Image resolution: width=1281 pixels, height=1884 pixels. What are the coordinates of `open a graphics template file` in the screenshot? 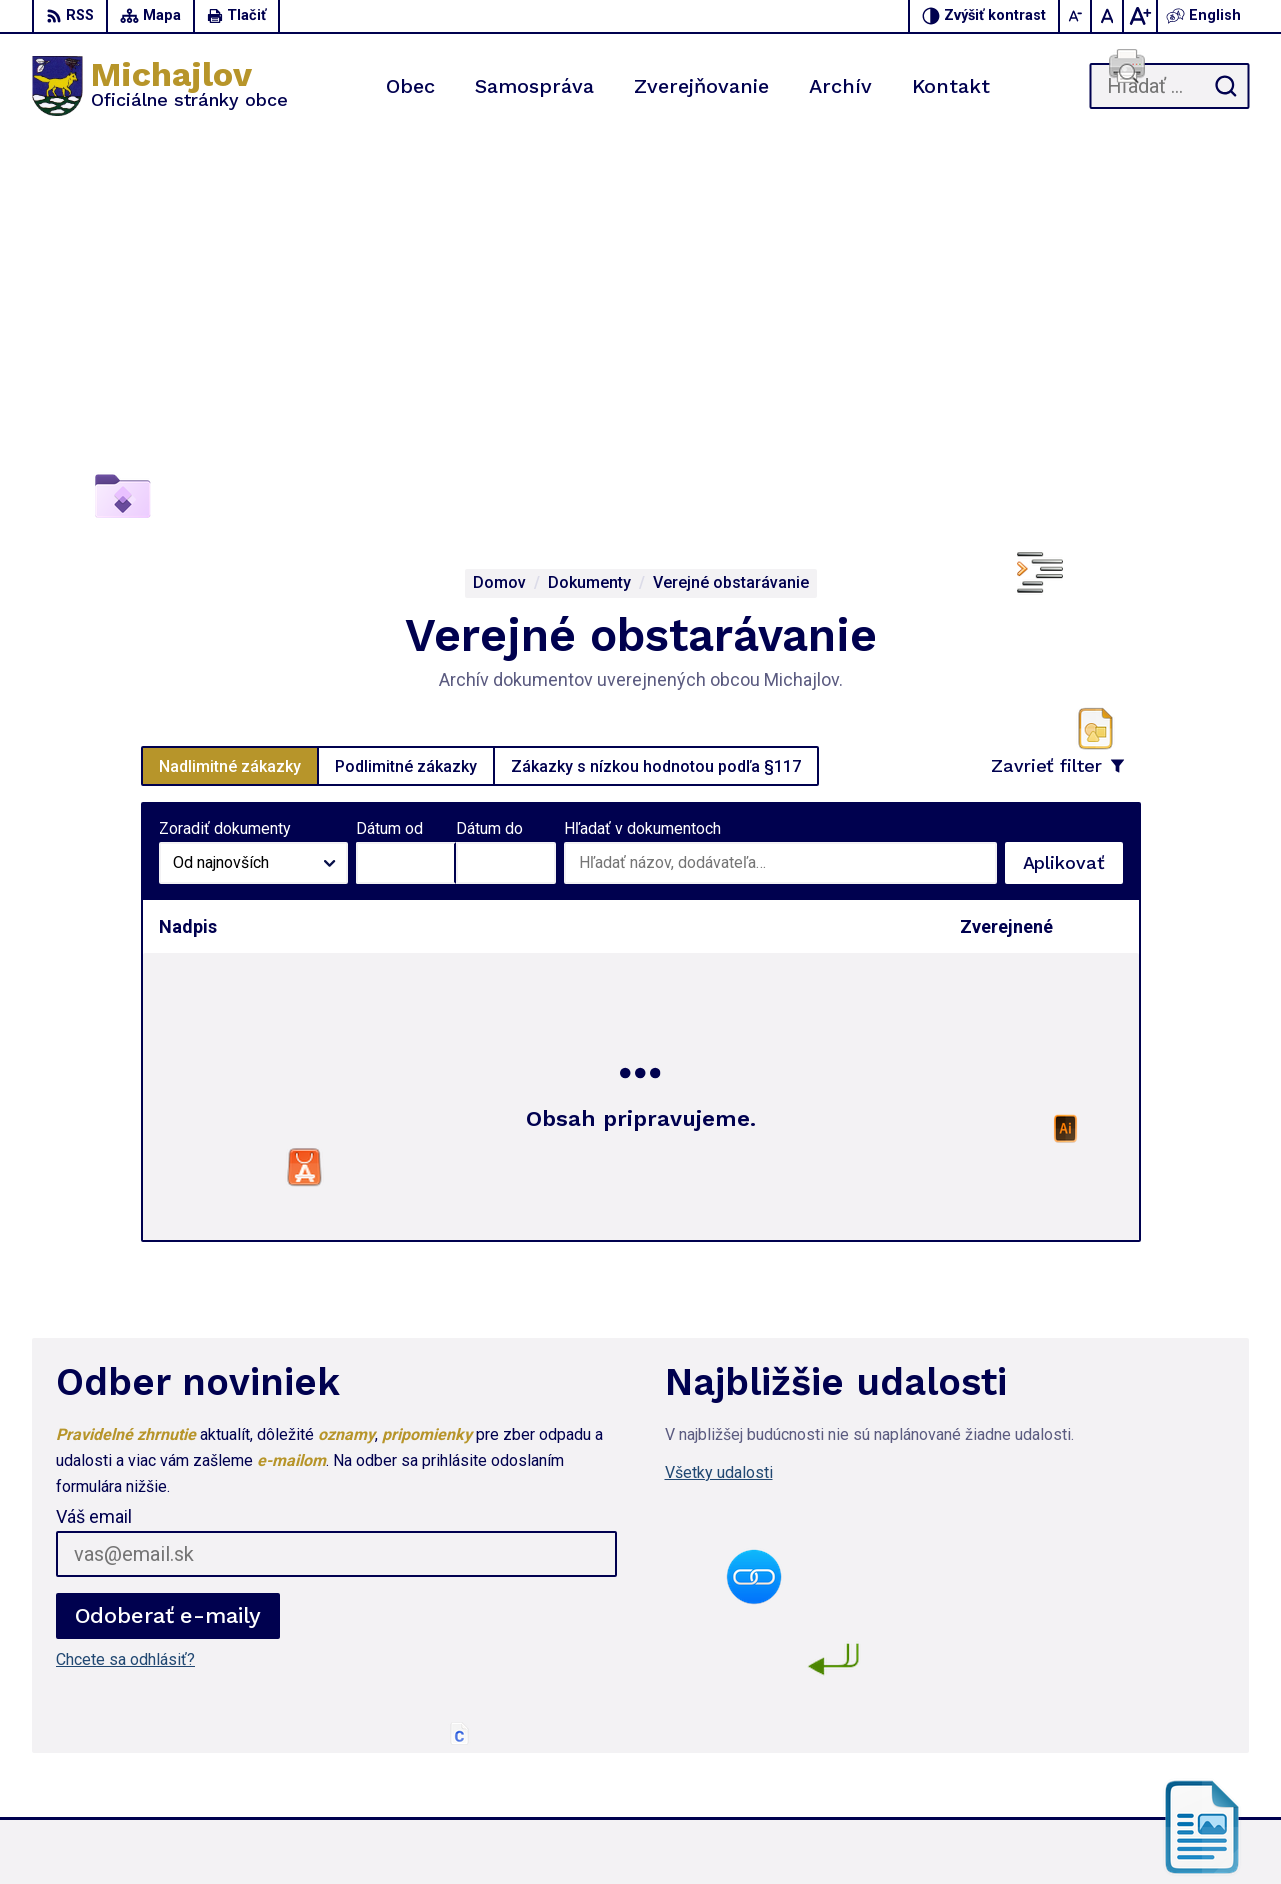 It's located at (1095, 728).